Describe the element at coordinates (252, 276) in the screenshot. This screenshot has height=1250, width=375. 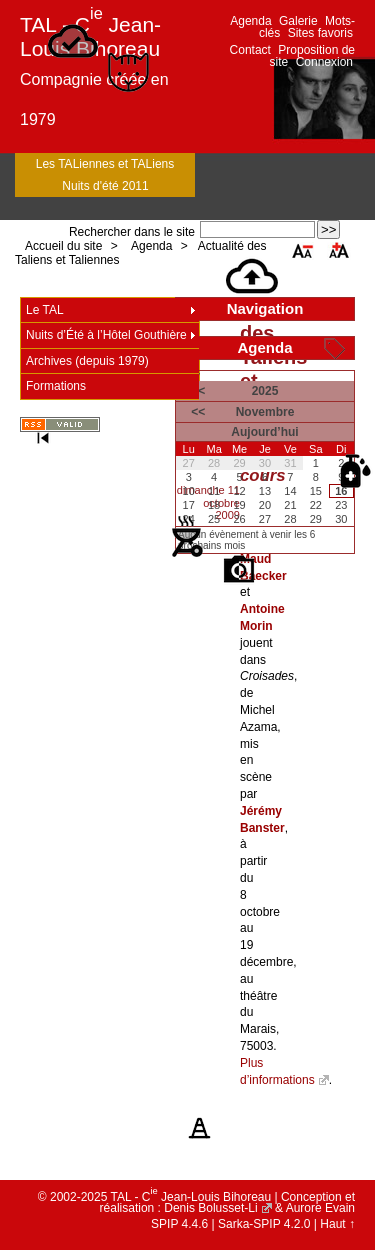
I see `upload file to cloud storage` at that location.